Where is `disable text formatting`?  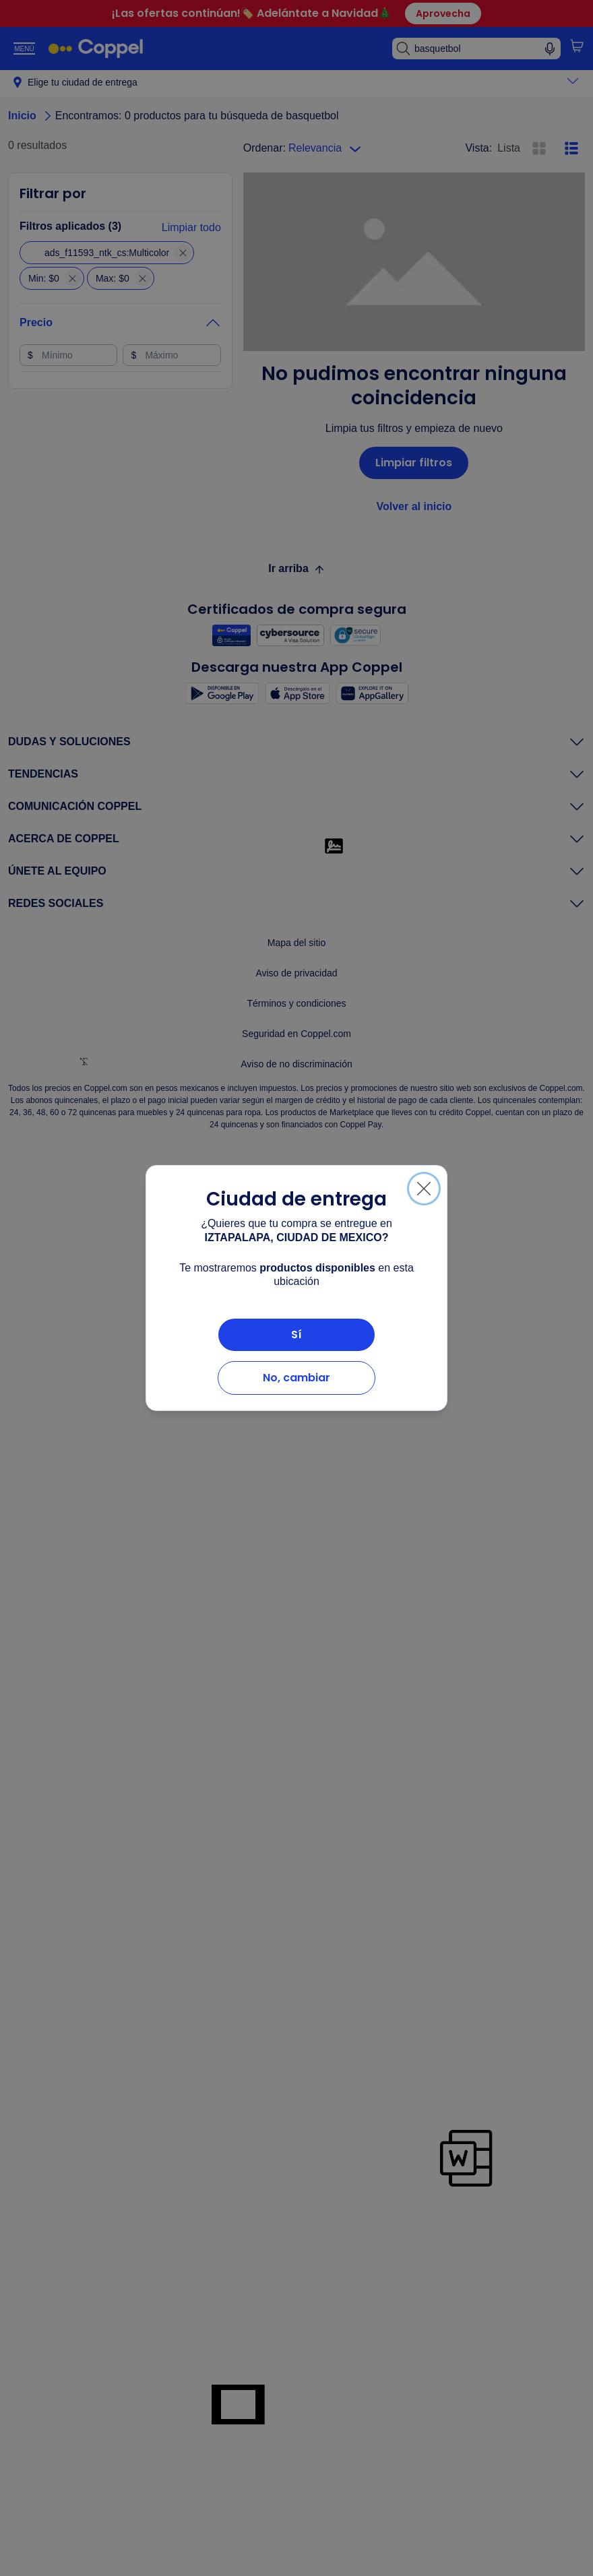
disable text formatting is located at coordinates (84, 1061).